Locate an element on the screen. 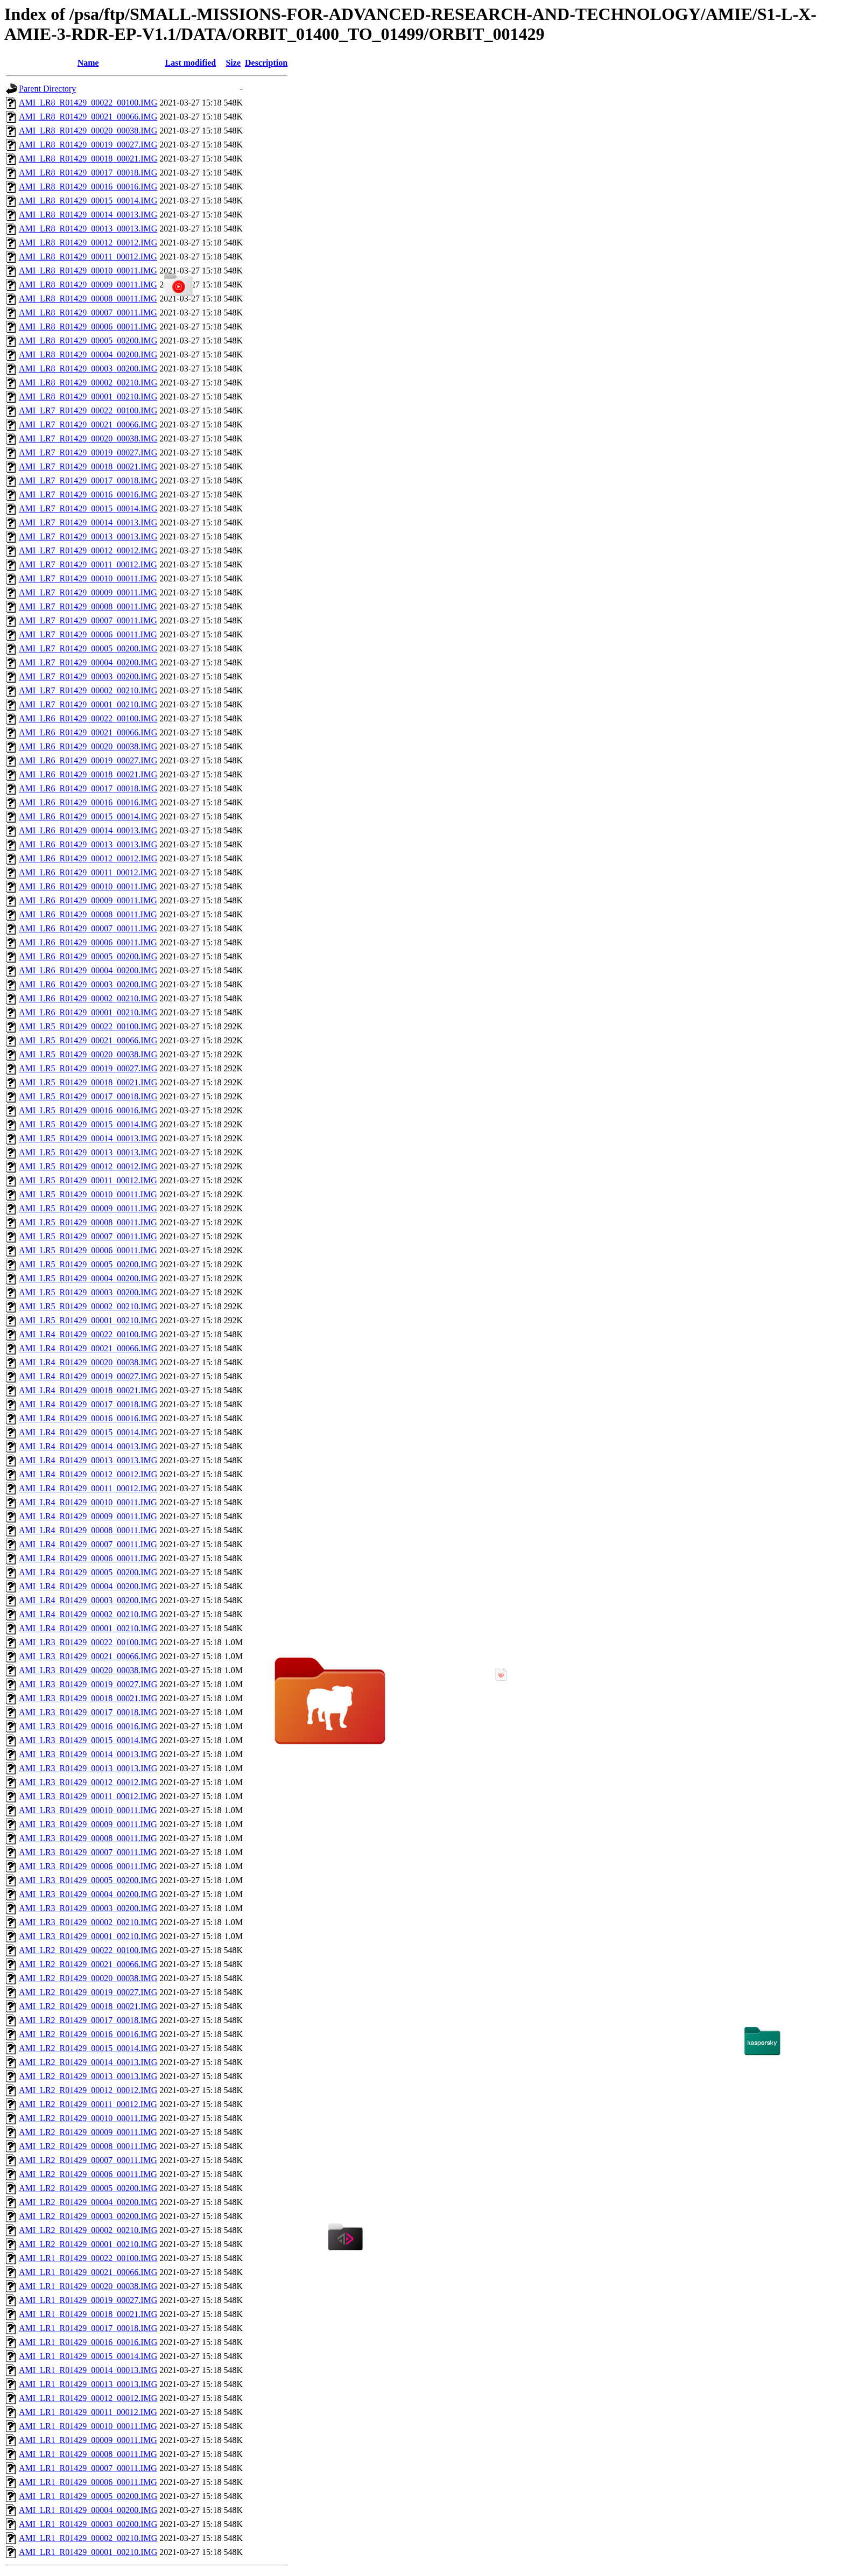 This screenshot has height=2576, width=844. open youtube music downloads folder is located at coordinates (178, 285).